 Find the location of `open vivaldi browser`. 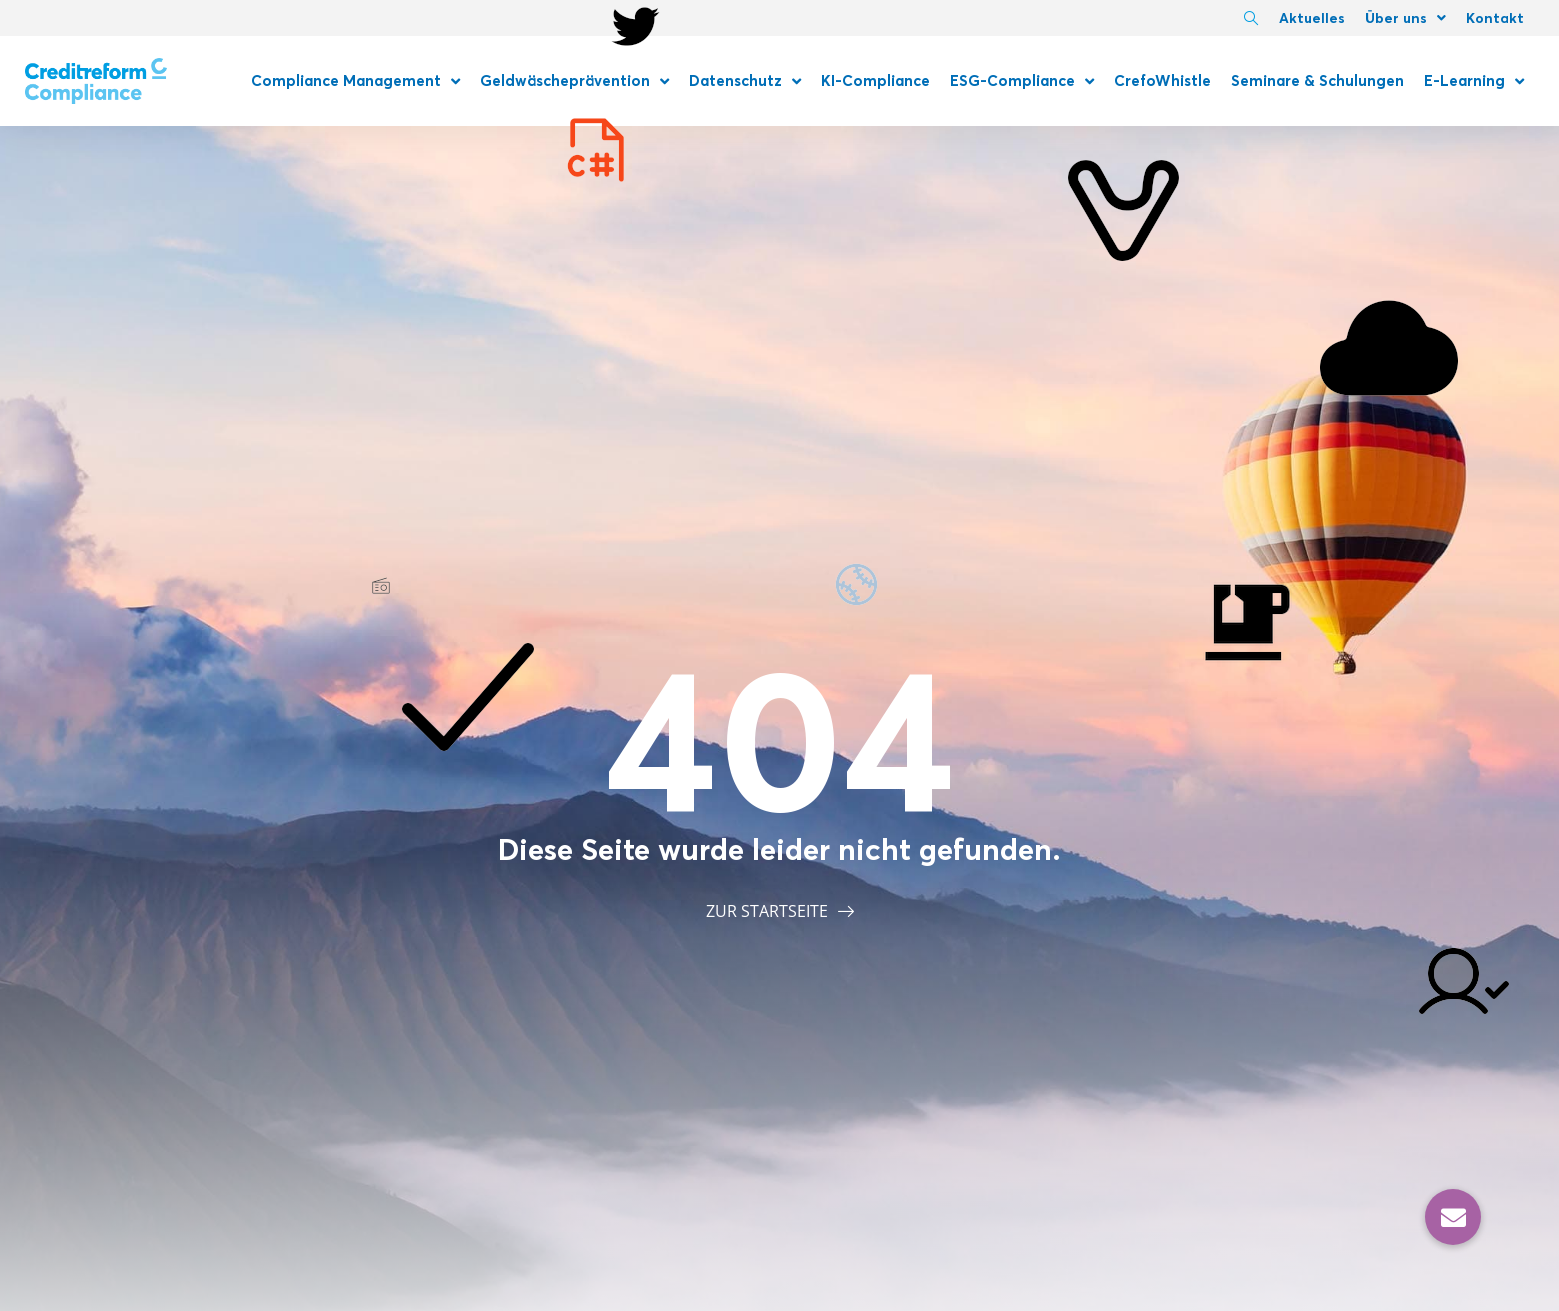

open vivaldi browser is located at coordinates (1123, 210).